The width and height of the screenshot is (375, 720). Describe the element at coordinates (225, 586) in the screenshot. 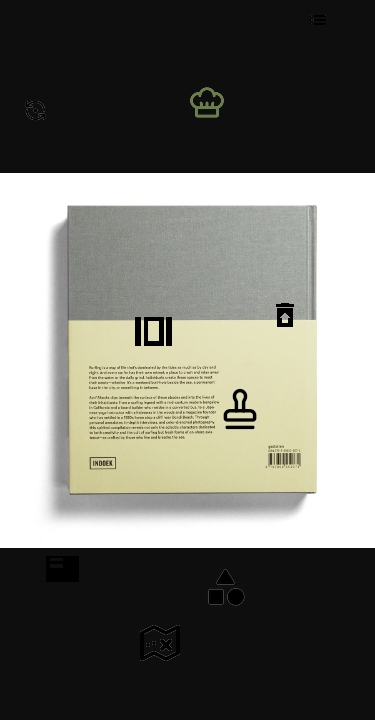

I see `browse or filter by category` at that location.